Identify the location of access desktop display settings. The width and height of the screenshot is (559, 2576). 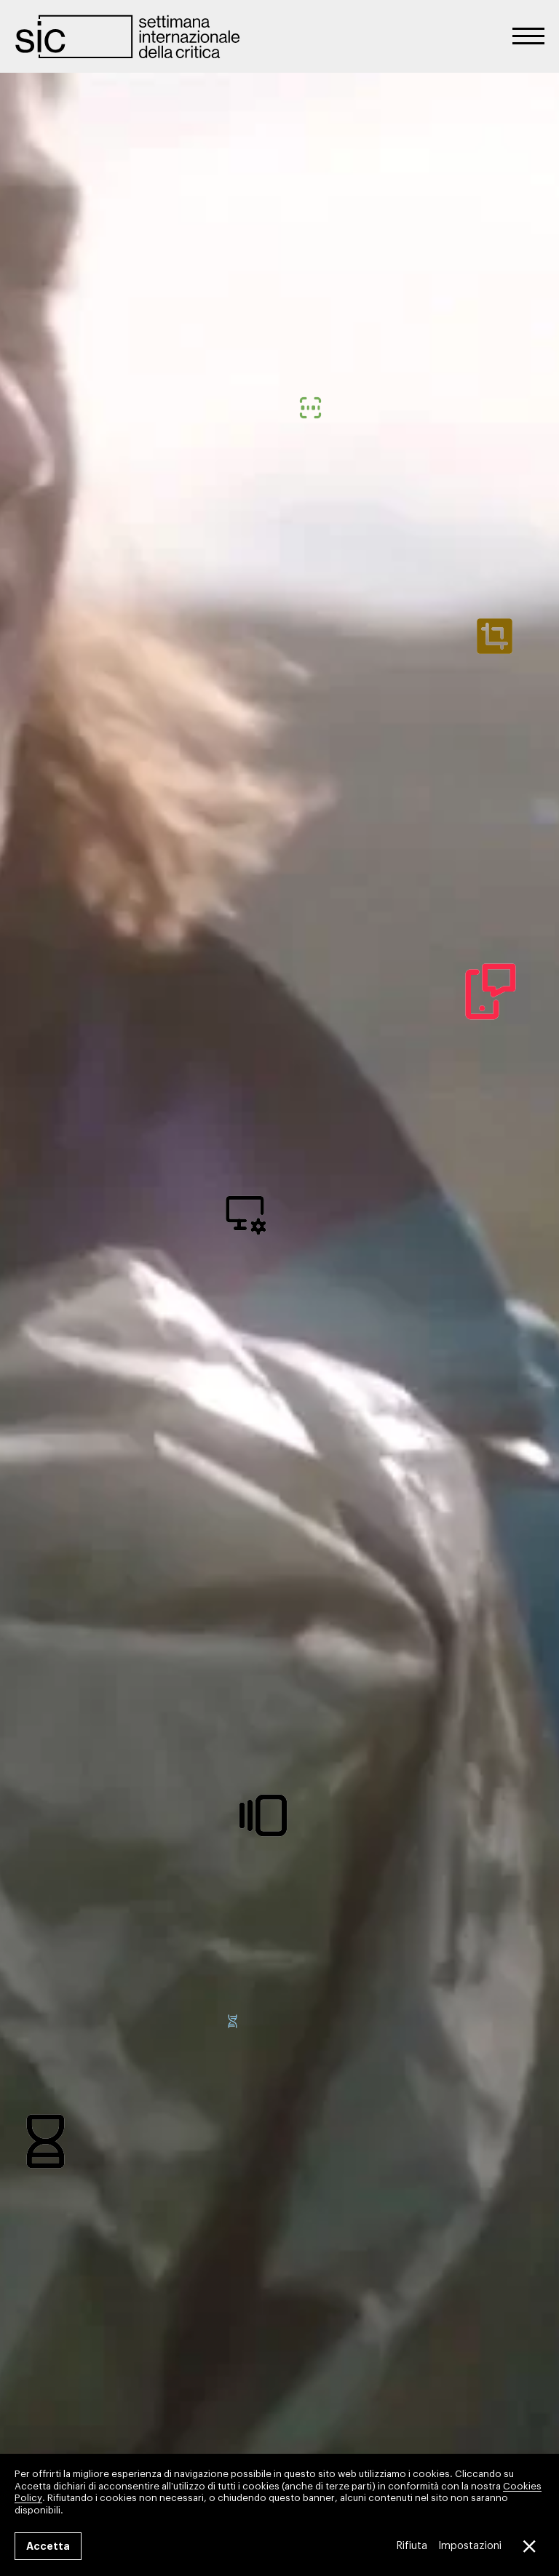
(245, 1213).